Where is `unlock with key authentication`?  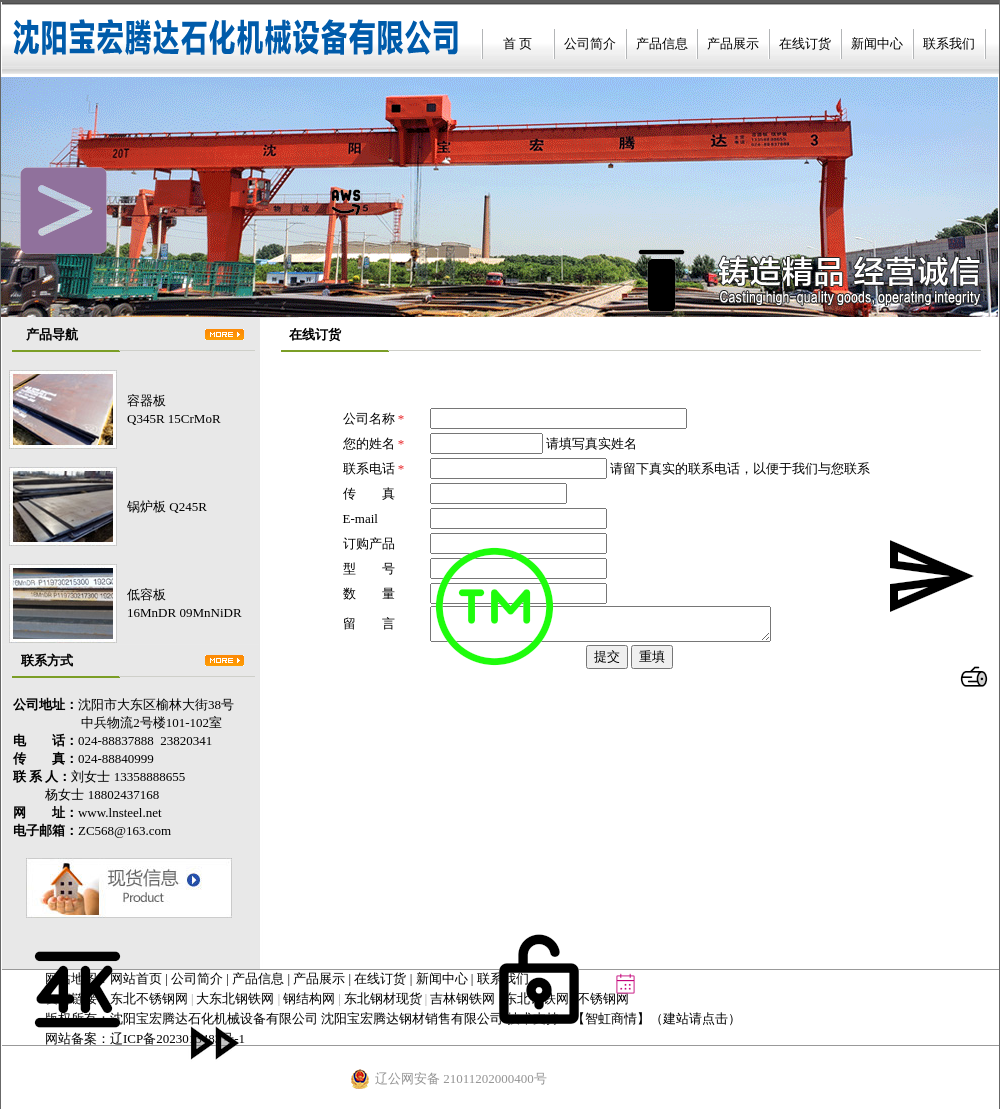 unlock with key authentication is located at coordinates (539, 984).